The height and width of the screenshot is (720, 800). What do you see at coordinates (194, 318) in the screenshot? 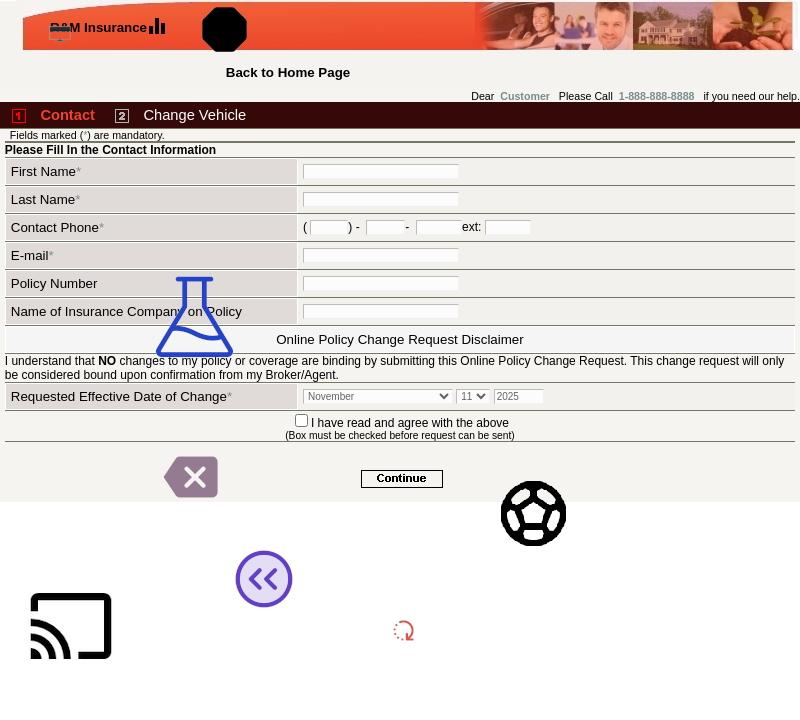
I see `access laboratory or science features` at bounding box center [194, 318].